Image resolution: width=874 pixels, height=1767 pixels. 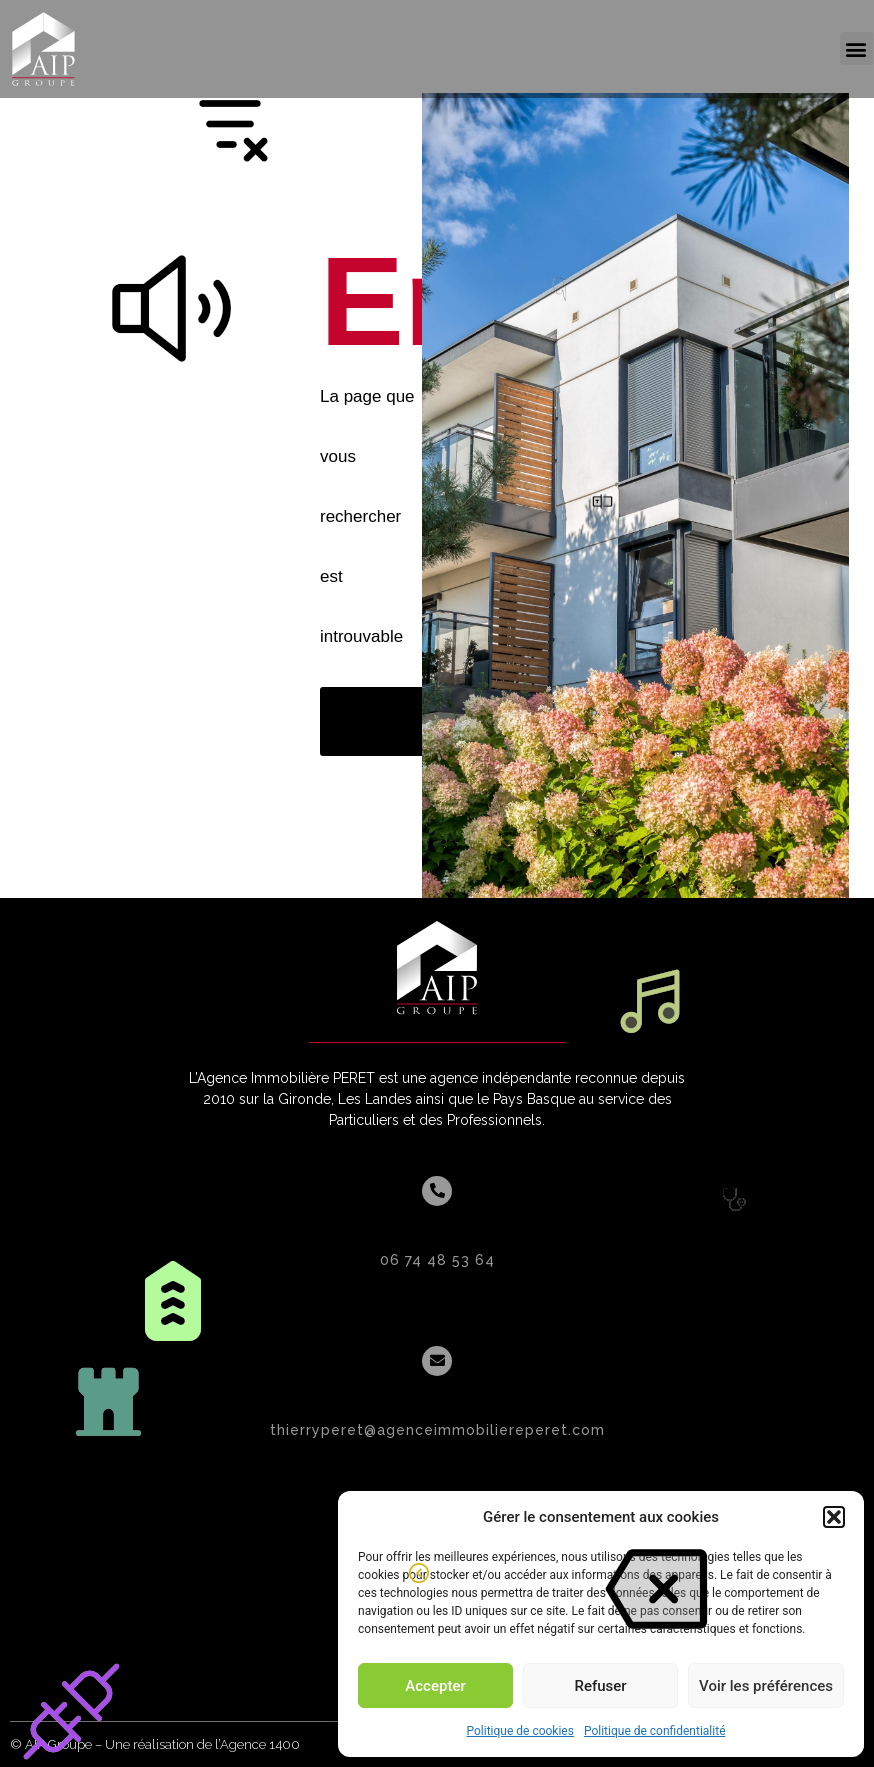 I want to click on connect or establish a connection, so click(x=71, y=1711).